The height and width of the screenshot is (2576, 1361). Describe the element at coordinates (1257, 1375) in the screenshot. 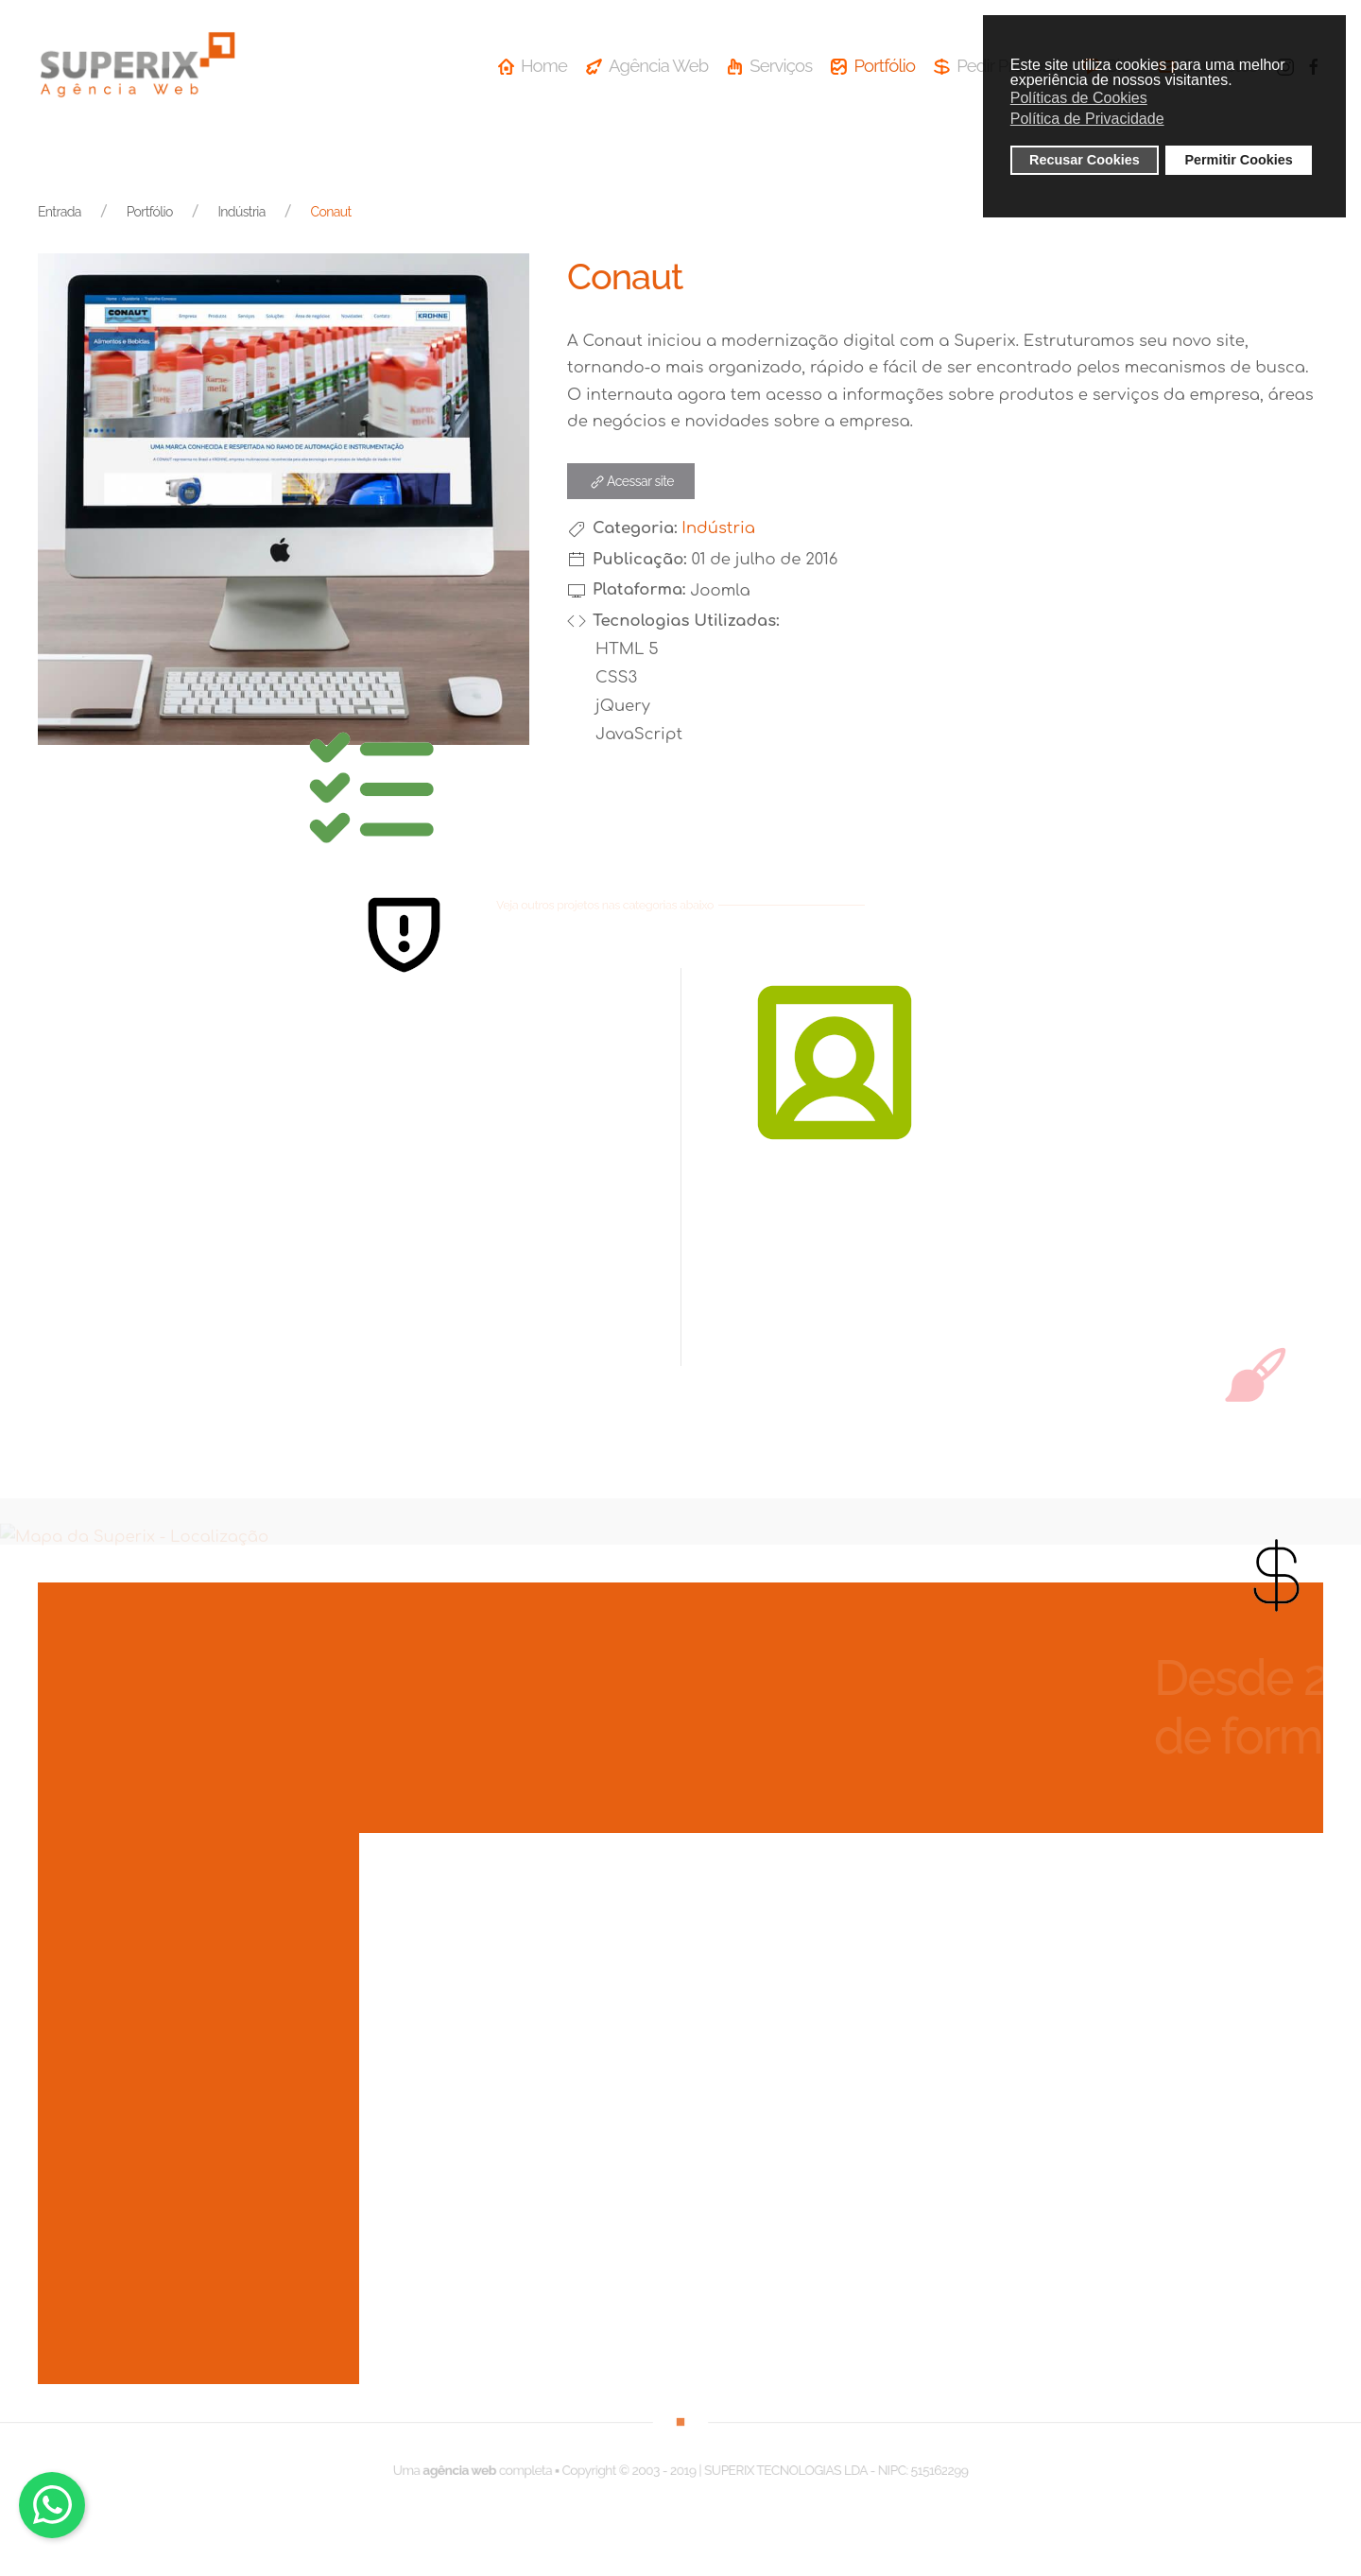

I see `access drawing or painting tools` at that location.